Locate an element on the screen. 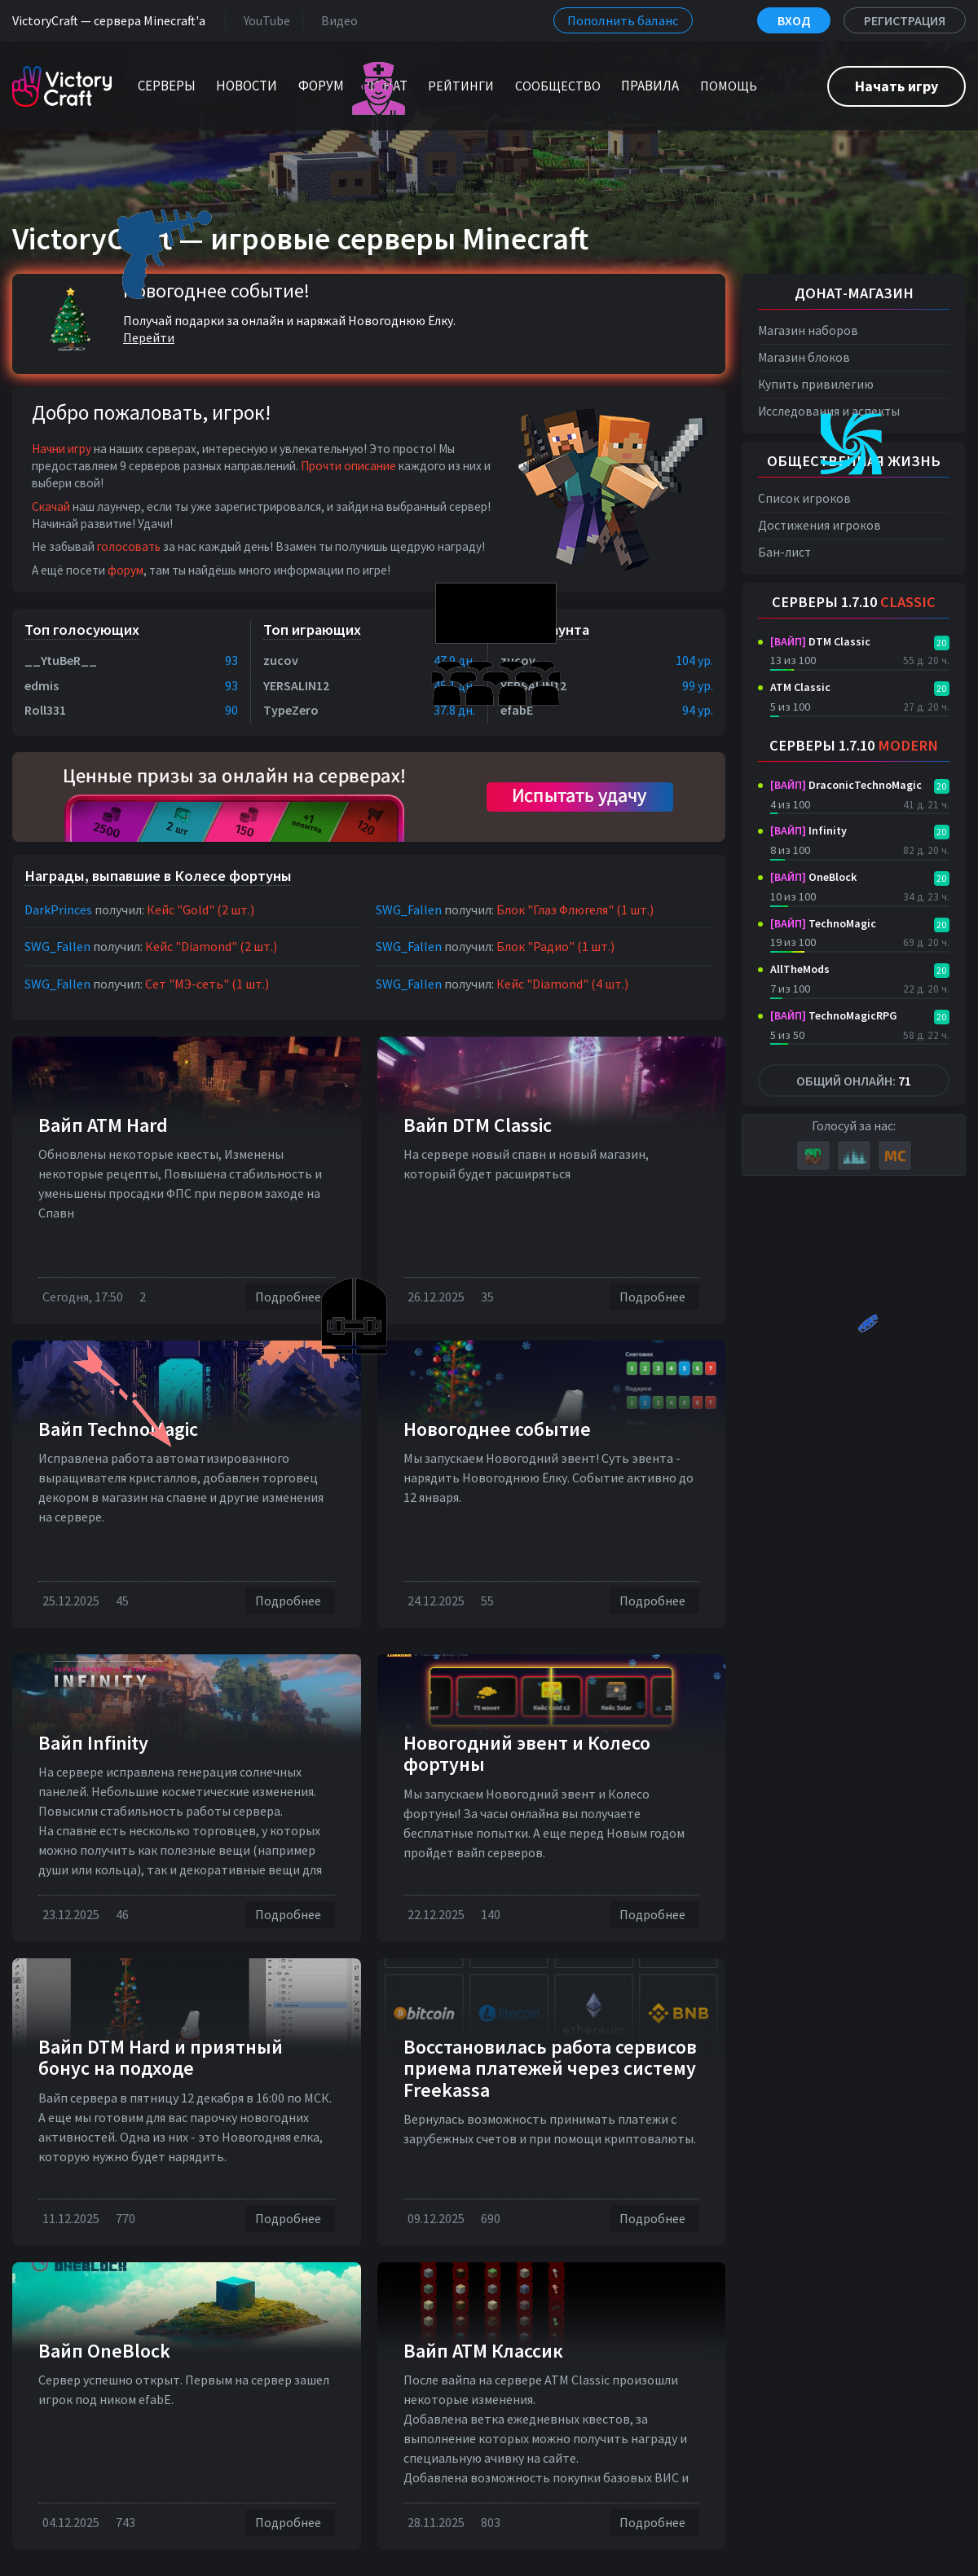  access theater or cinema listings is located at coordinates (496, 643).